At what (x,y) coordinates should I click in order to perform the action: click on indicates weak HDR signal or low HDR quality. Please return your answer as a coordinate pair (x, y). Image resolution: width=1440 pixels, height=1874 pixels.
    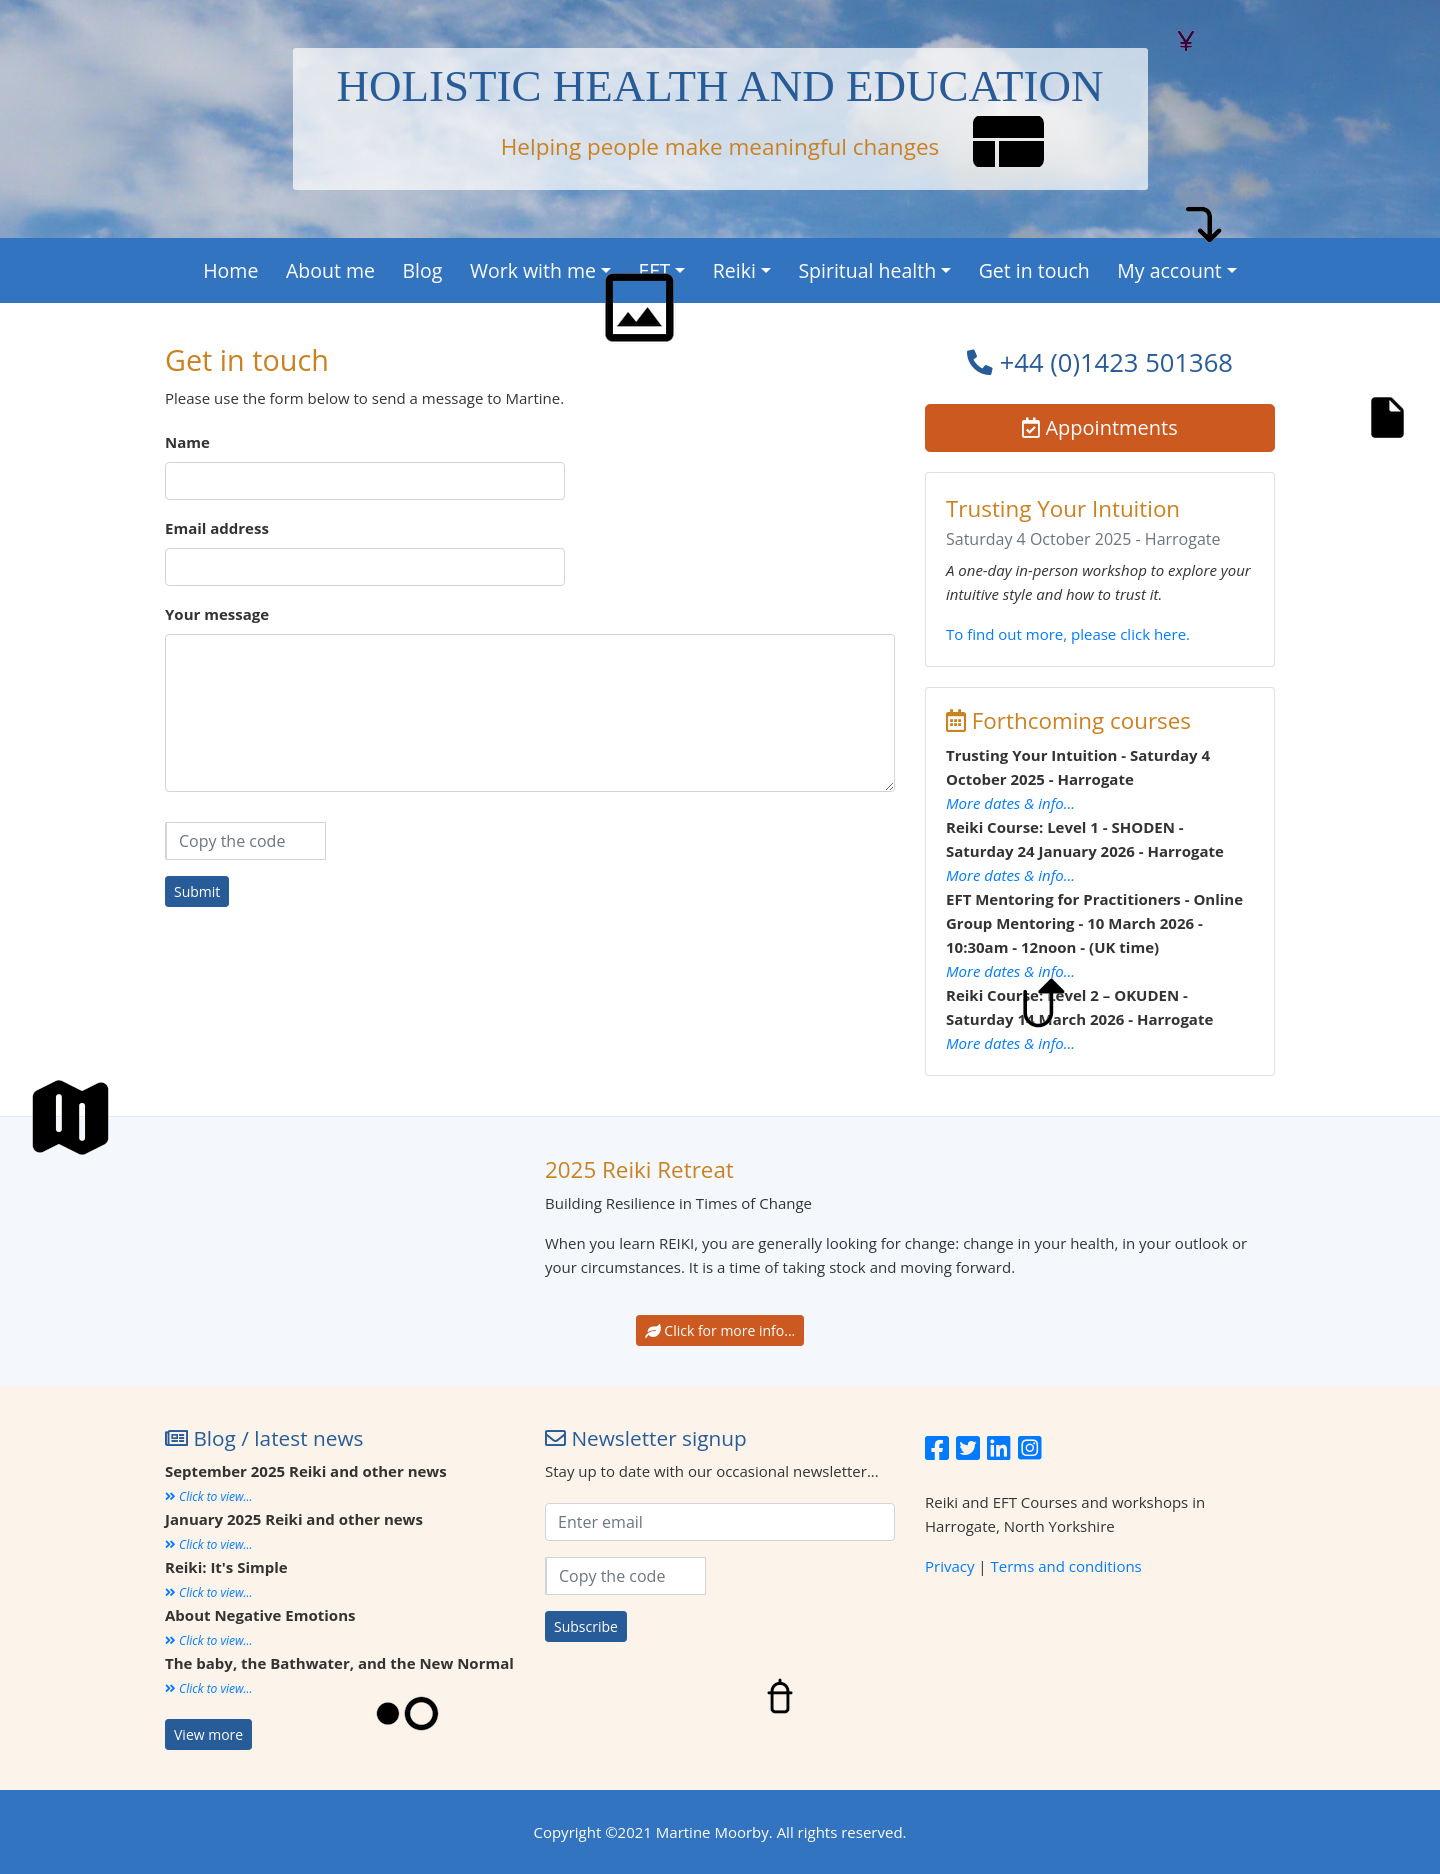
    Looking at the image, I should click on (407, 1713).